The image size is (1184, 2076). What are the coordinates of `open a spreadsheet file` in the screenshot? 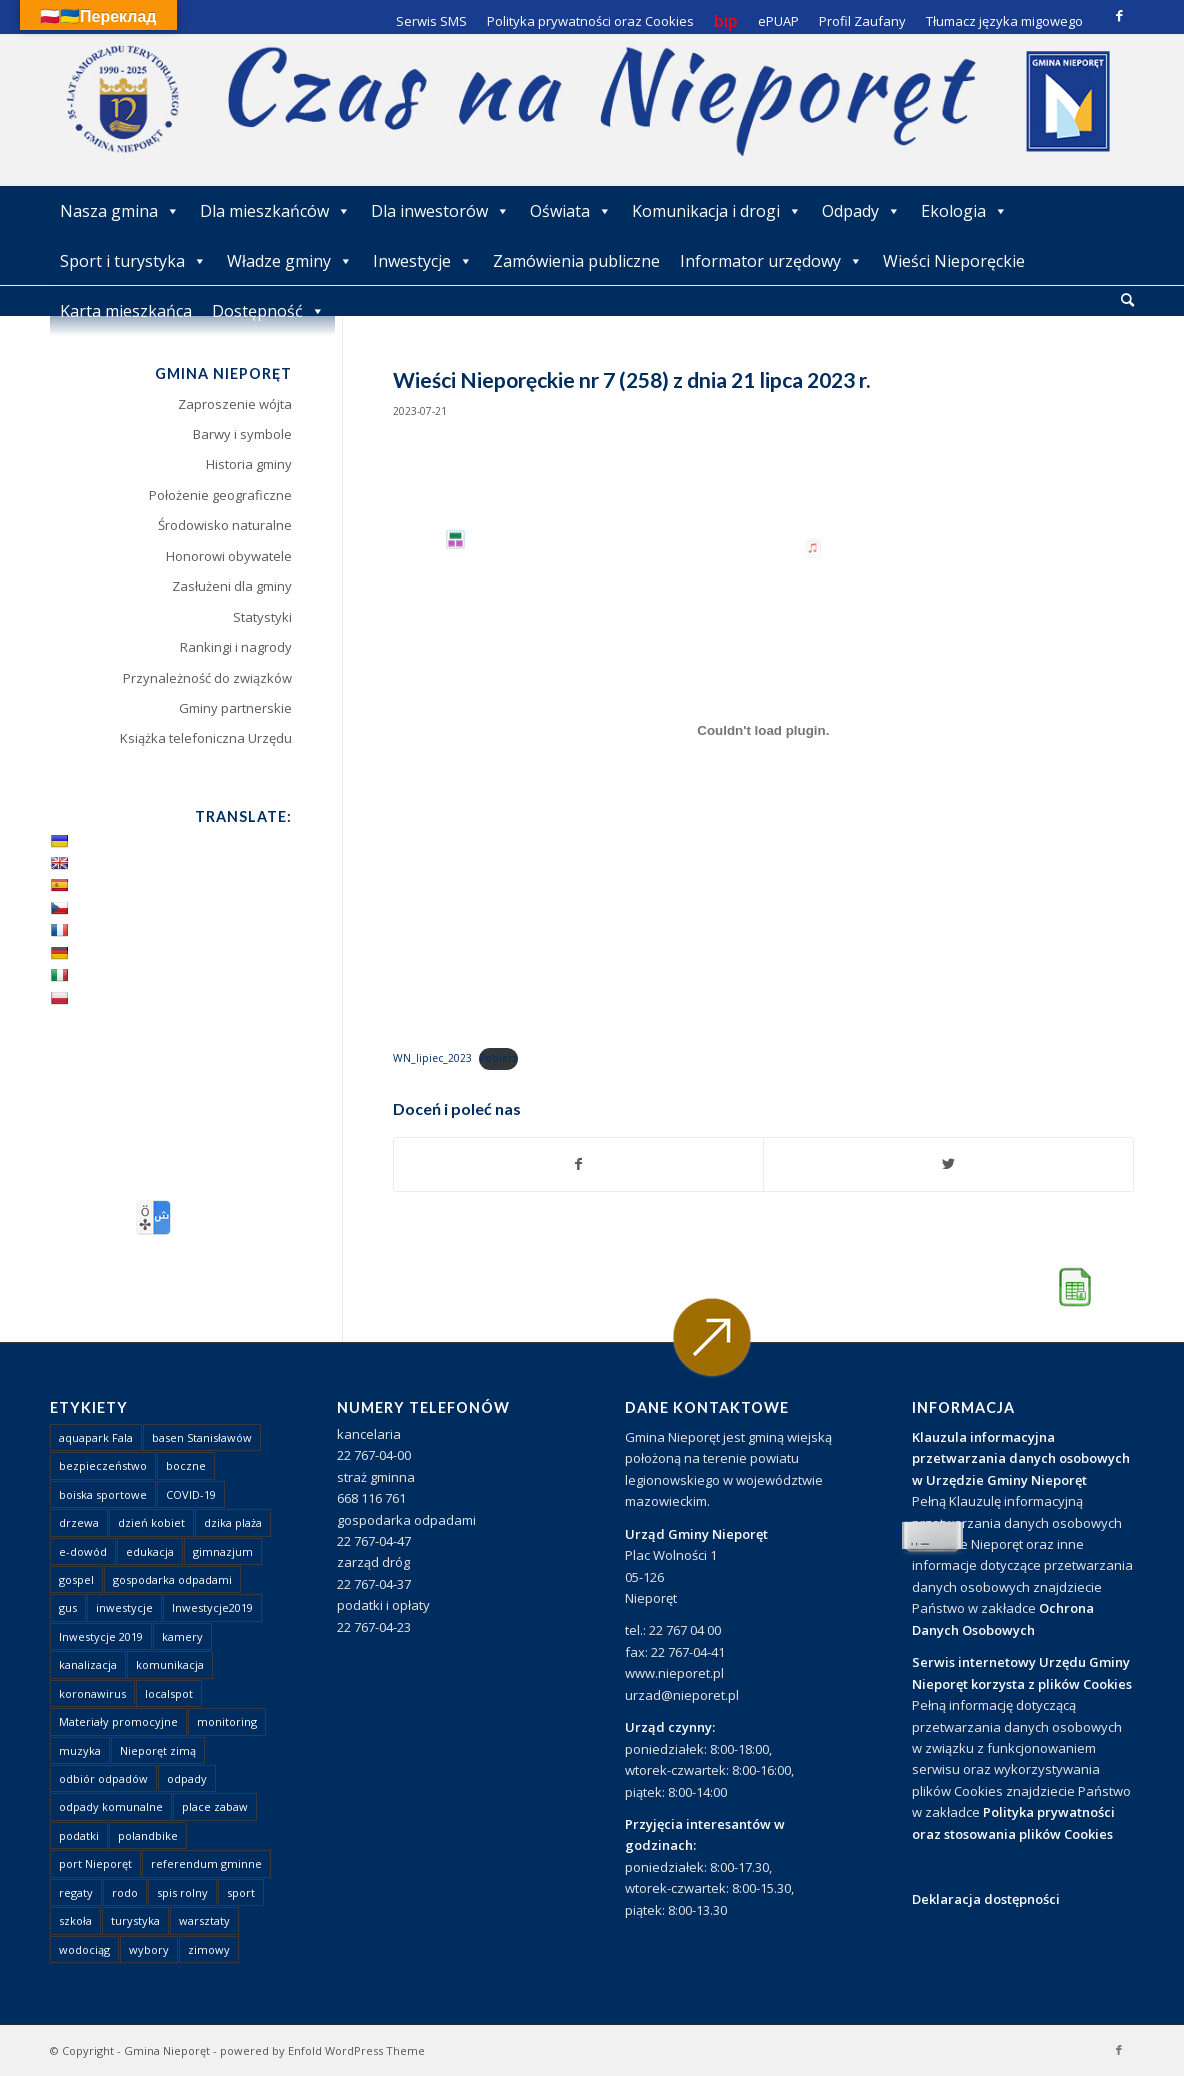 It's located at (1075, 1287).